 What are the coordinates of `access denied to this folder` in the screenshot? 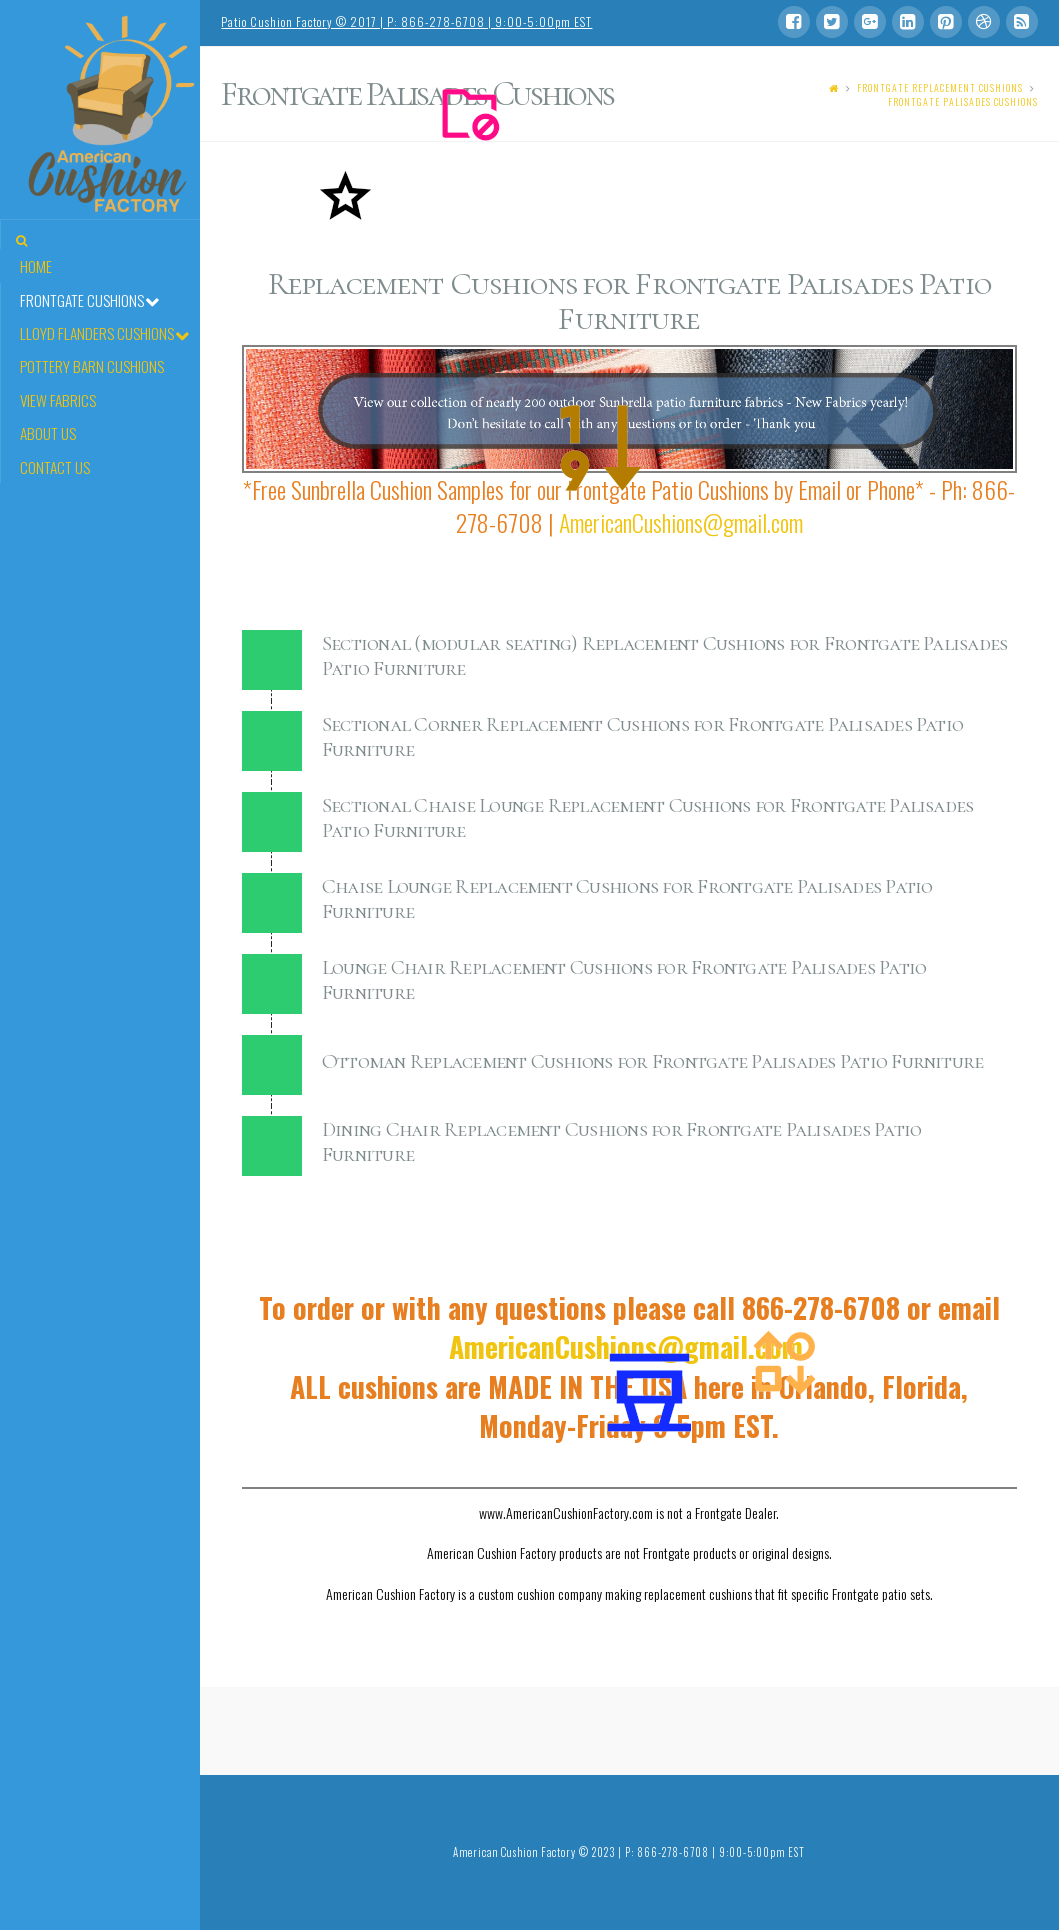 It's located at (469, 113).